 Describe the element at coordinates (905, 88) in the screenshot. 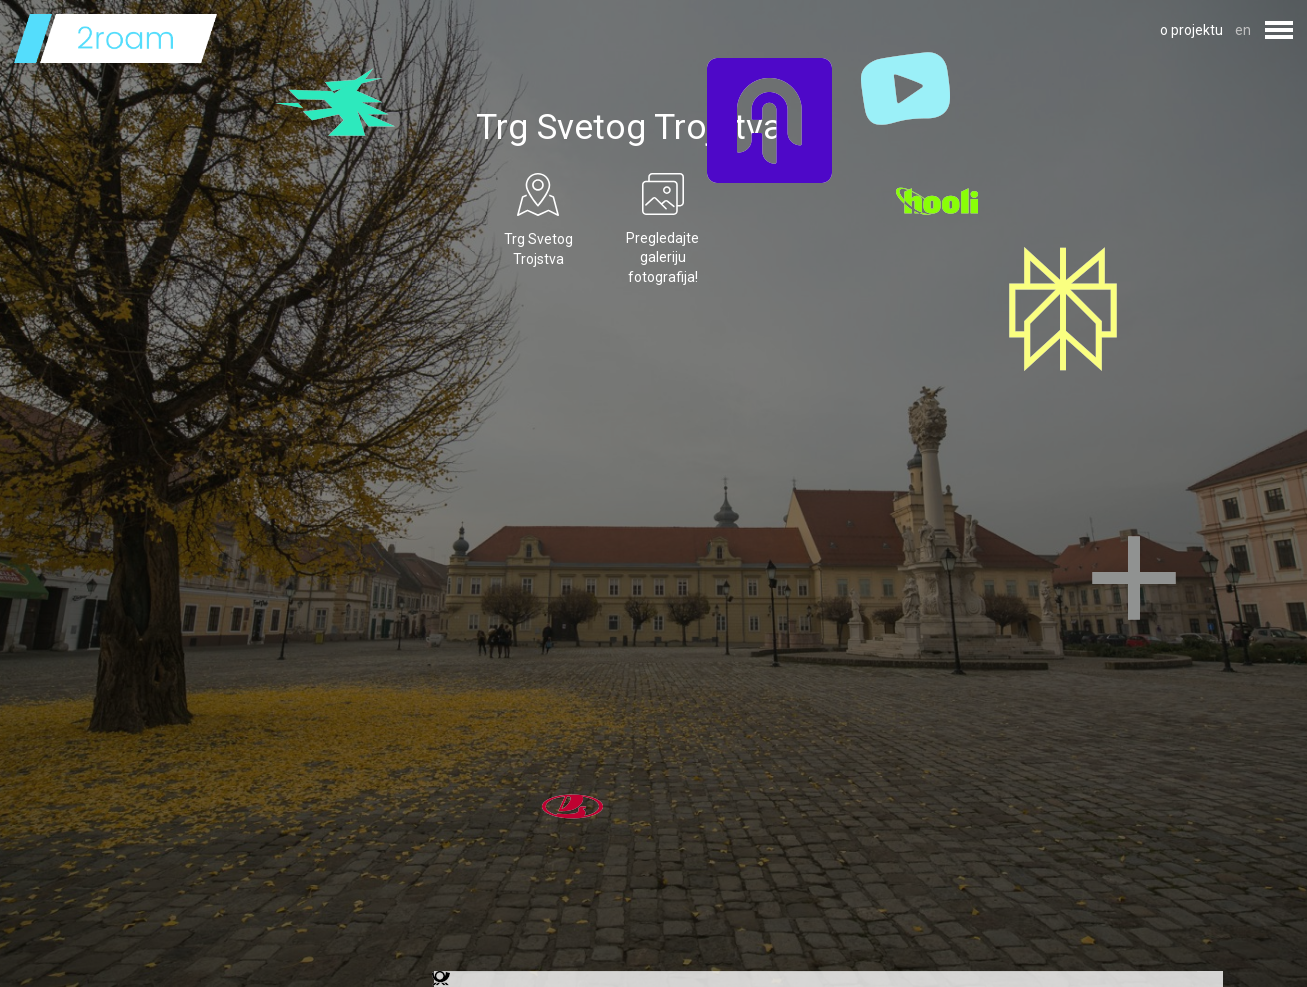

I see `open YouTube Kids app` at that location.